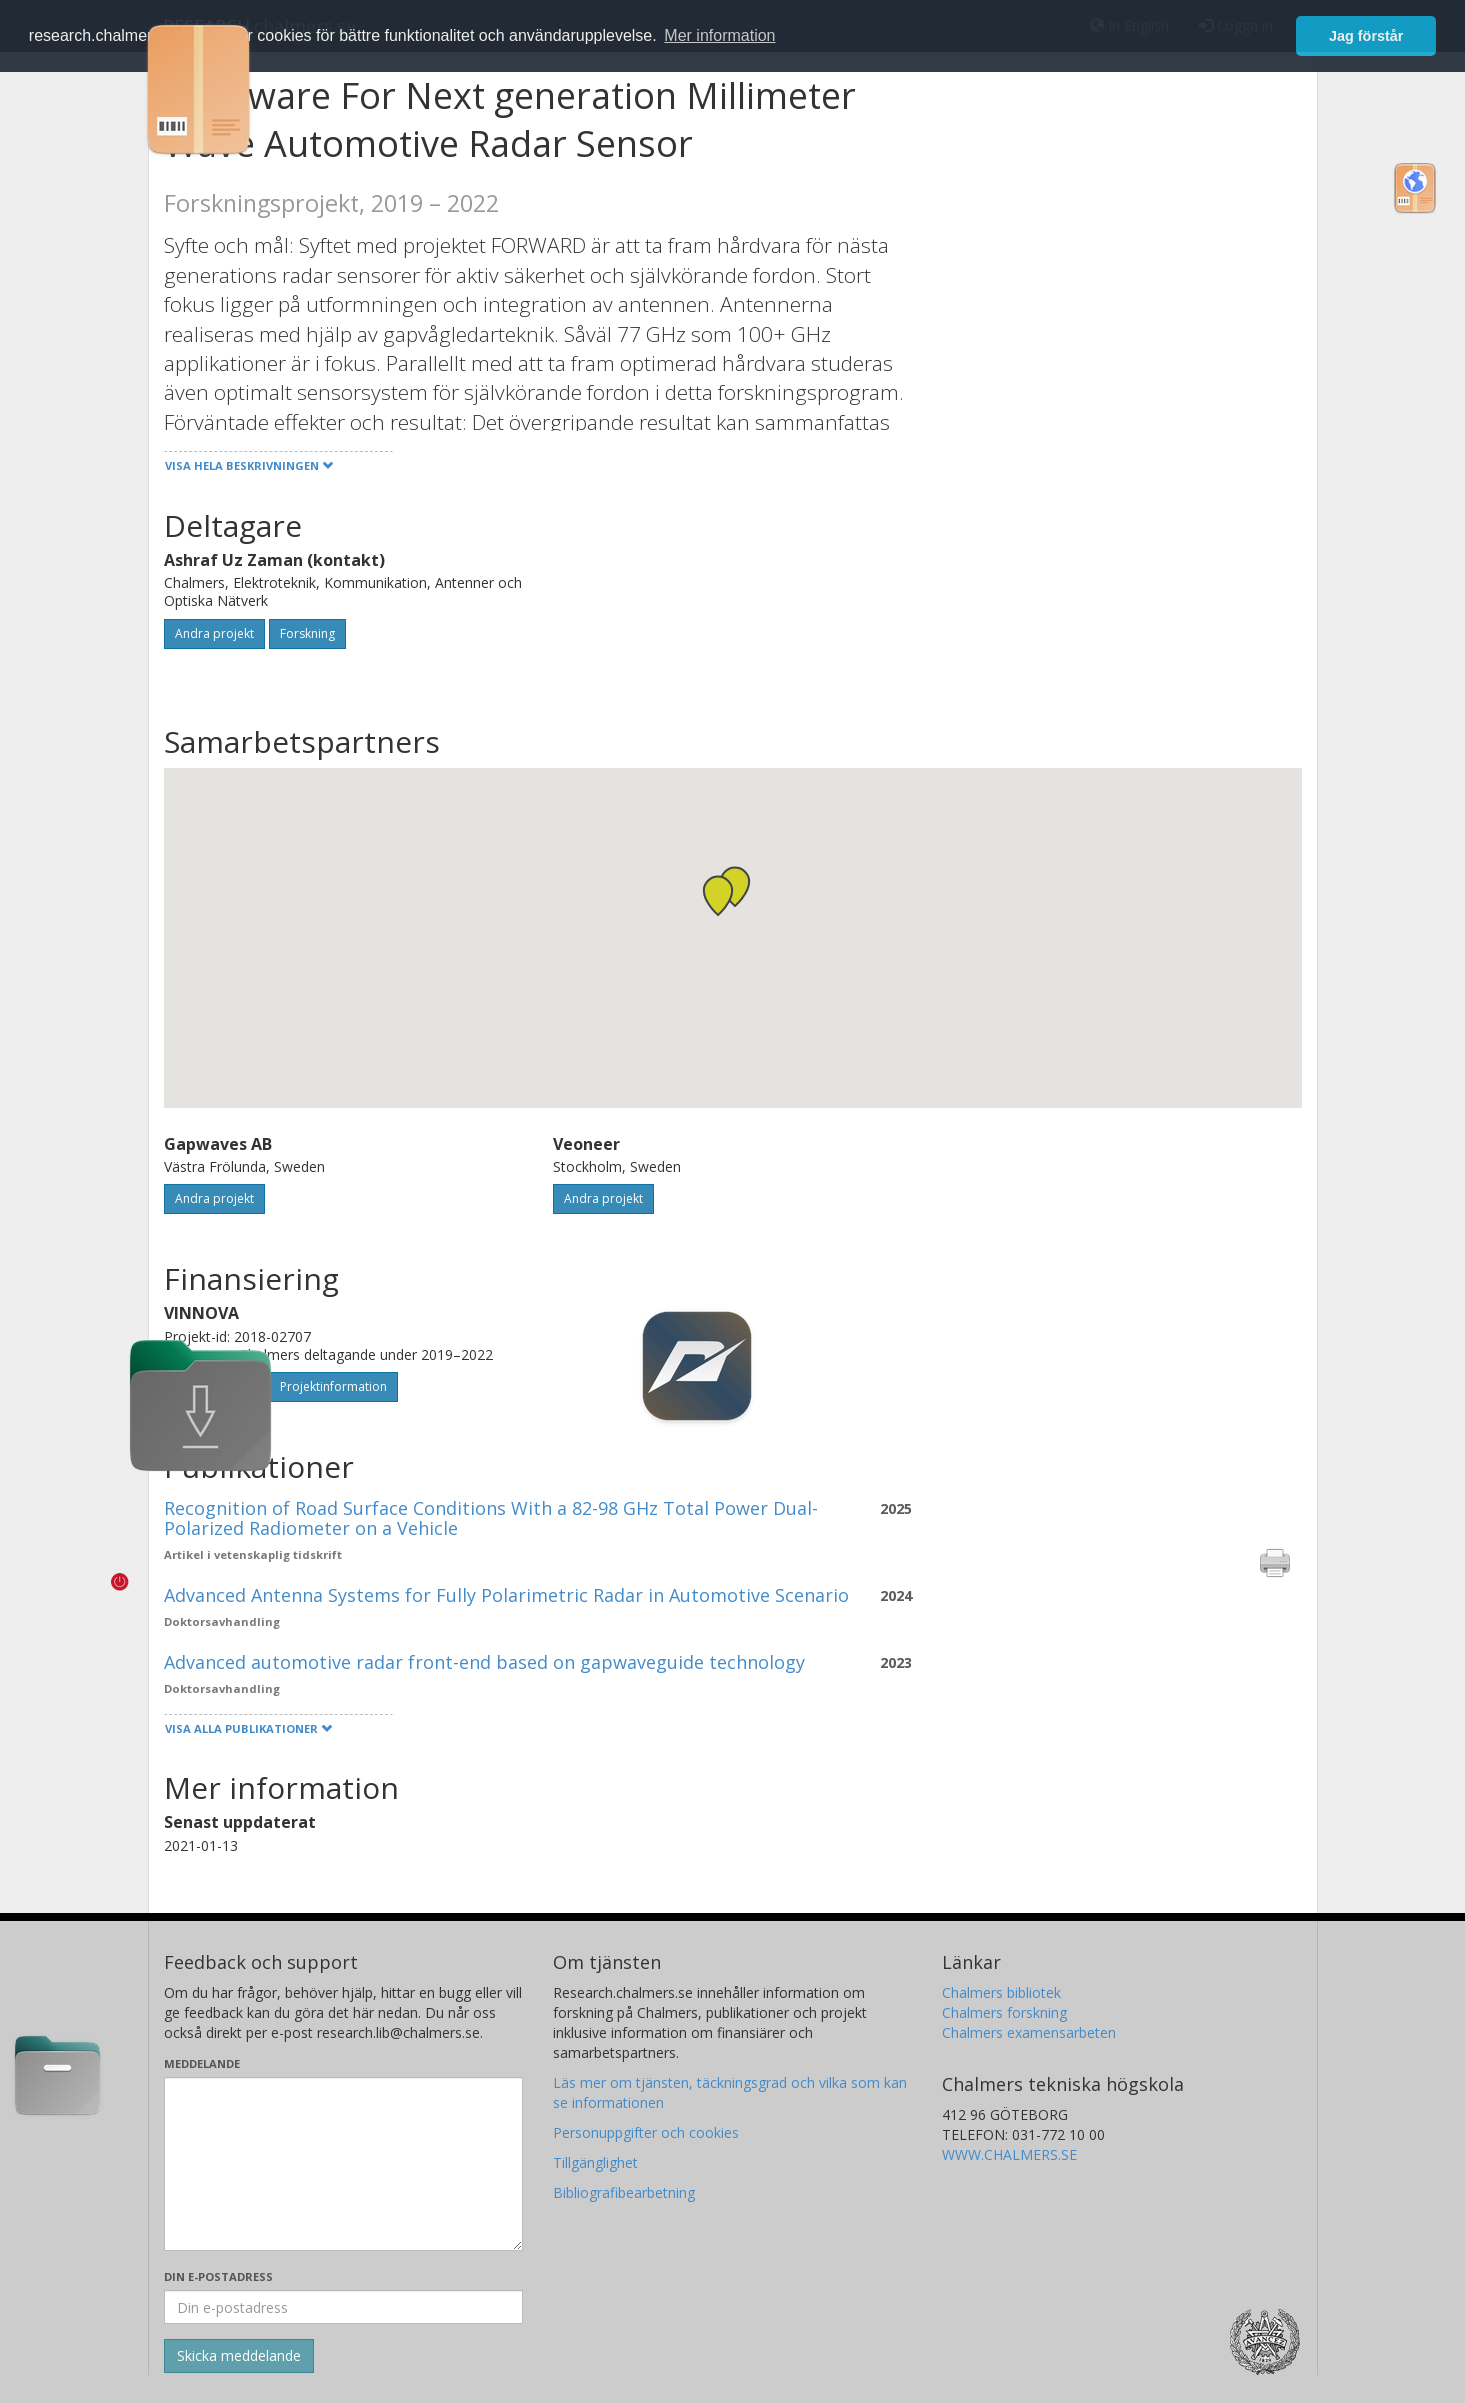 Image resolution: width=1465 pixels, height=2403 pixels. What do you see at coordinates (120, 1582) in the screenshot?
I see `shut down or power off the system` at bounding box center [120, 1582].